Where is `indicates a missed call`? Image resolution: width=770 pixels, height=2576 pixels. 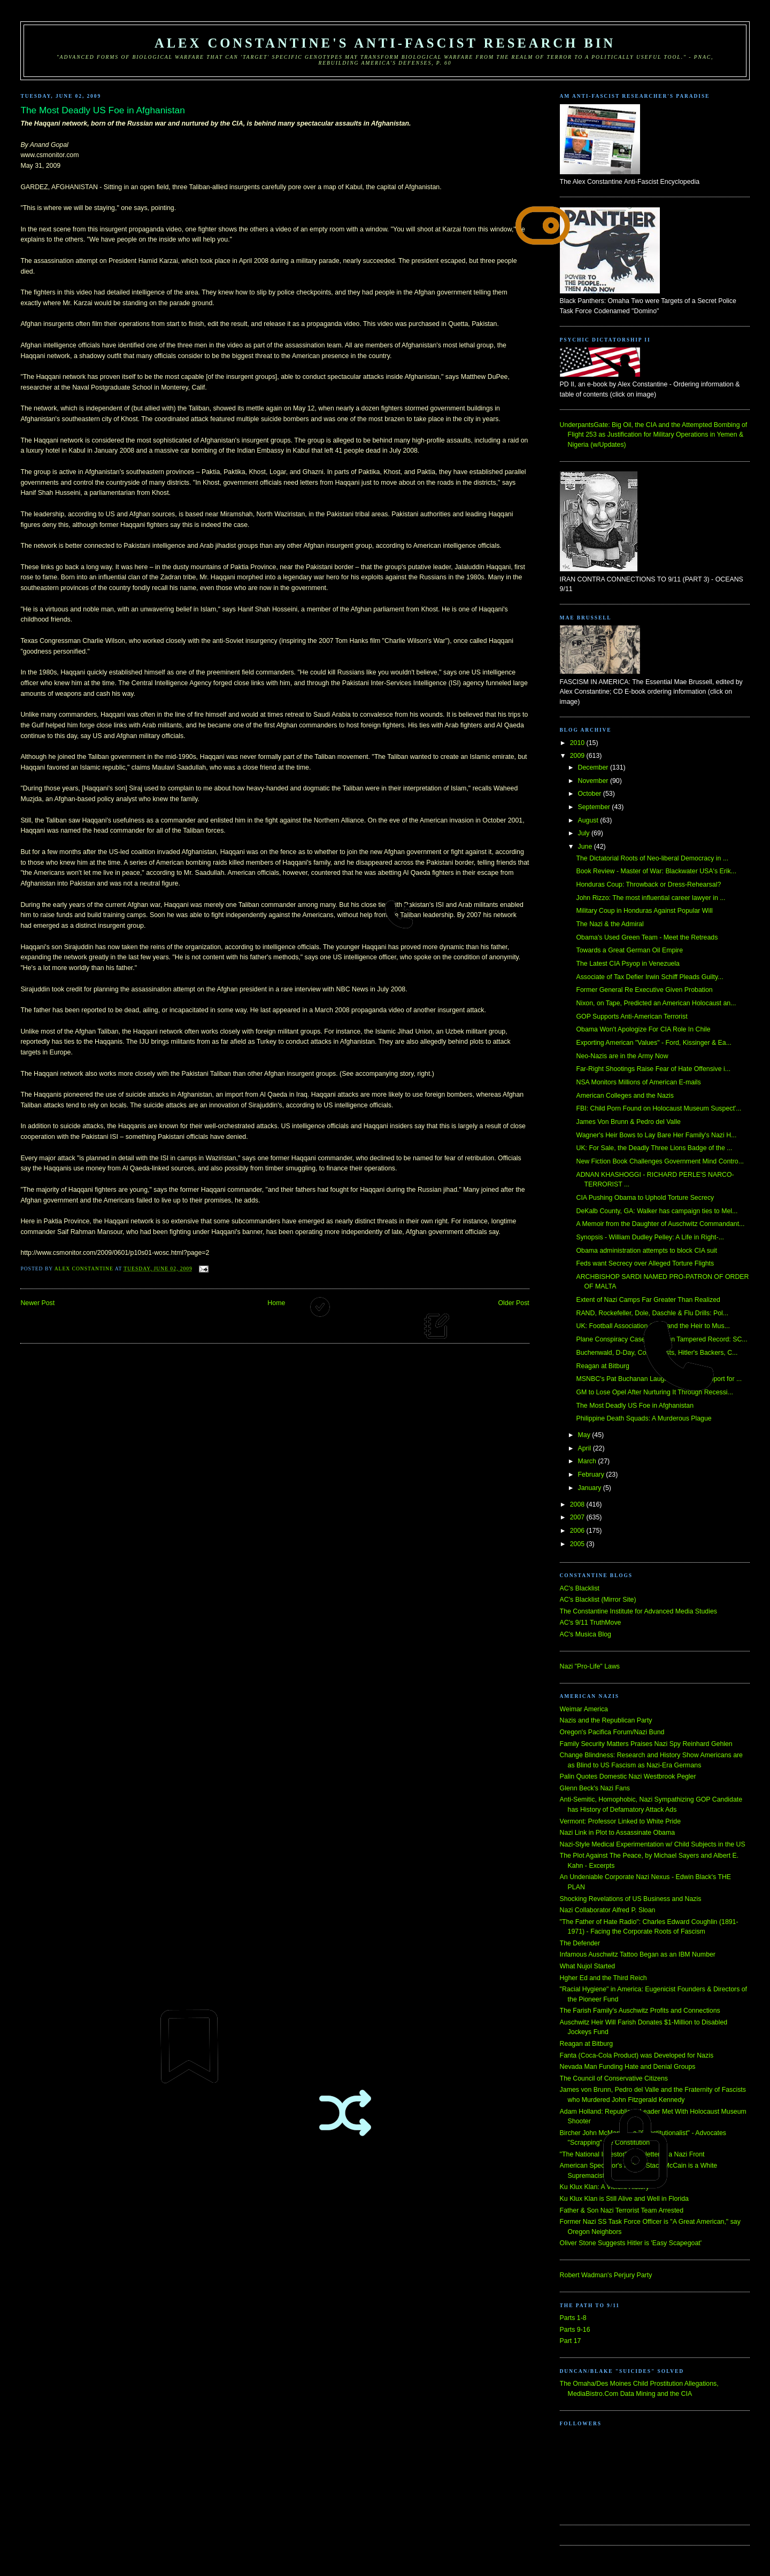
indicates a missed call is located at coordinates (399, 914).